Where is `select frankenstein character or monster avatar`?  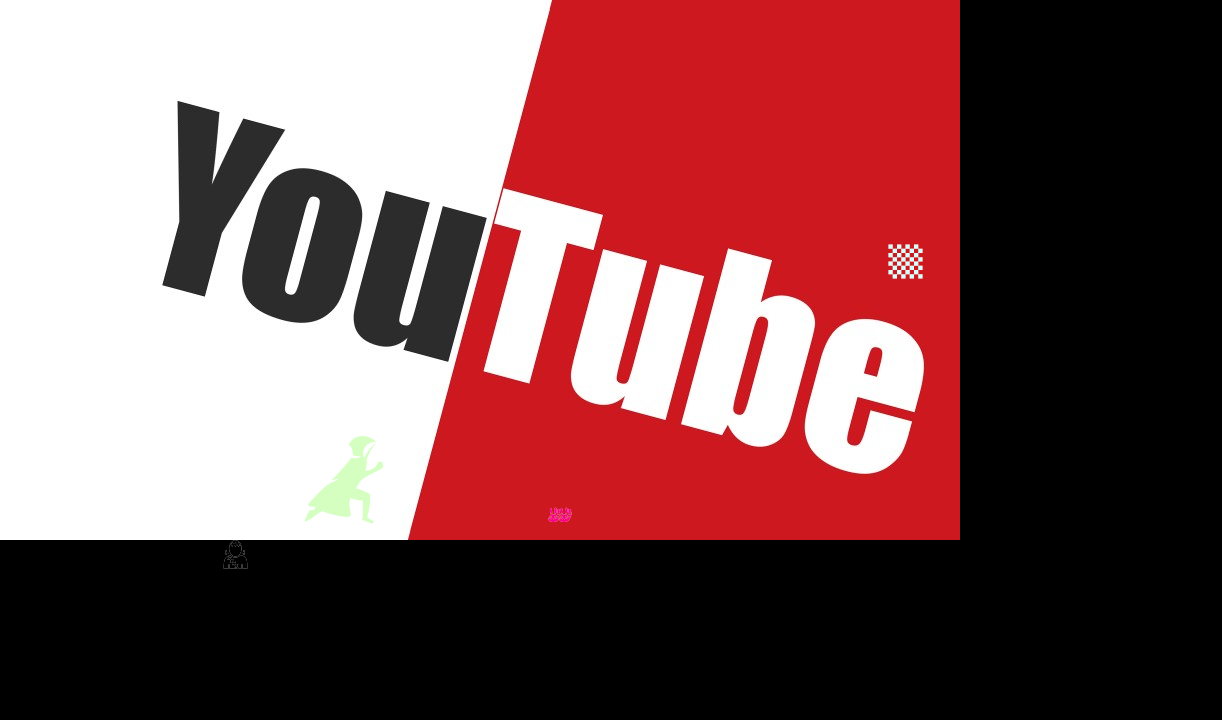 select frankenstein character or monster avatar is located at coordinates (235, 554).